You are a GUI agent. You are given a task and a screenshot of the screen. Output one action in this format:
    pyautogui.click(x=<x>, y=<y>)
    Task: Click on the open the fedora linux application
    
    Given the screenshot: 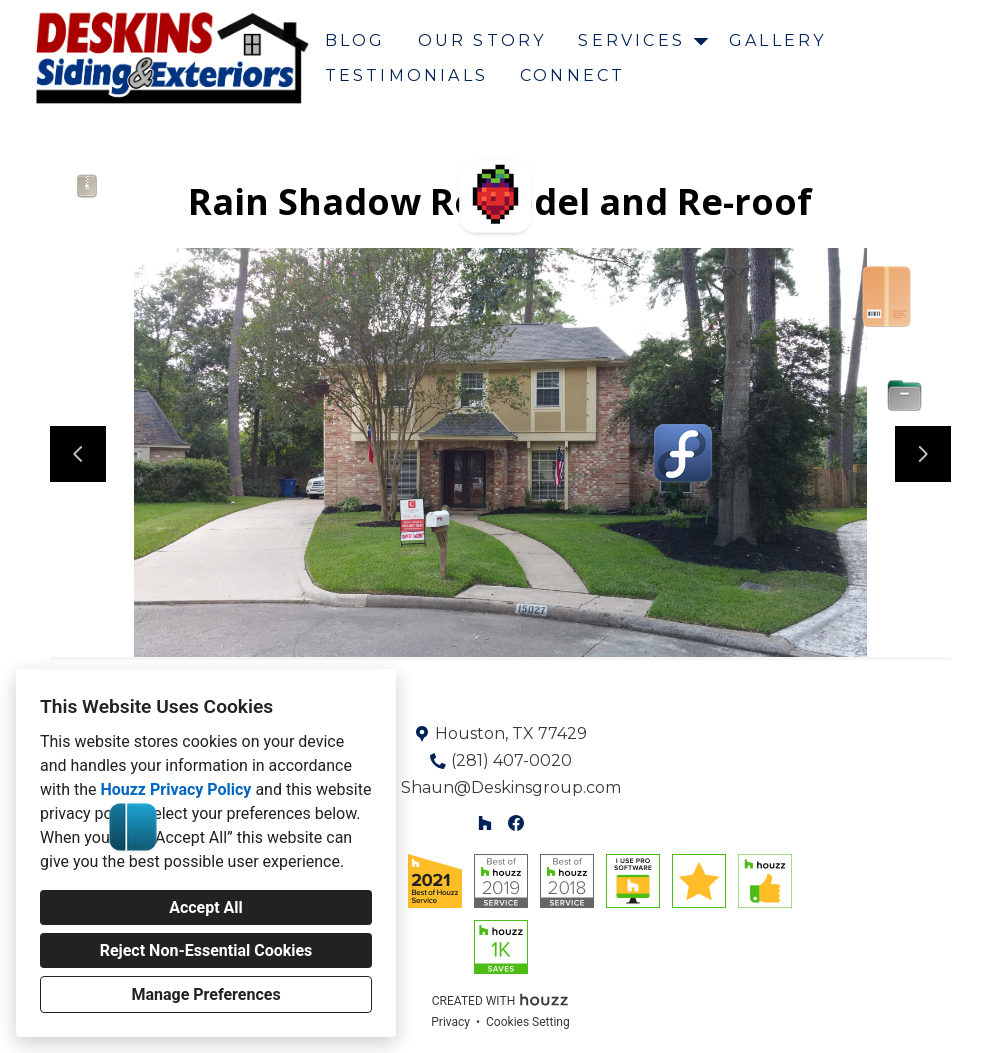 What is the action you would take?
    pyautogui.click(x=683, y=453)
    